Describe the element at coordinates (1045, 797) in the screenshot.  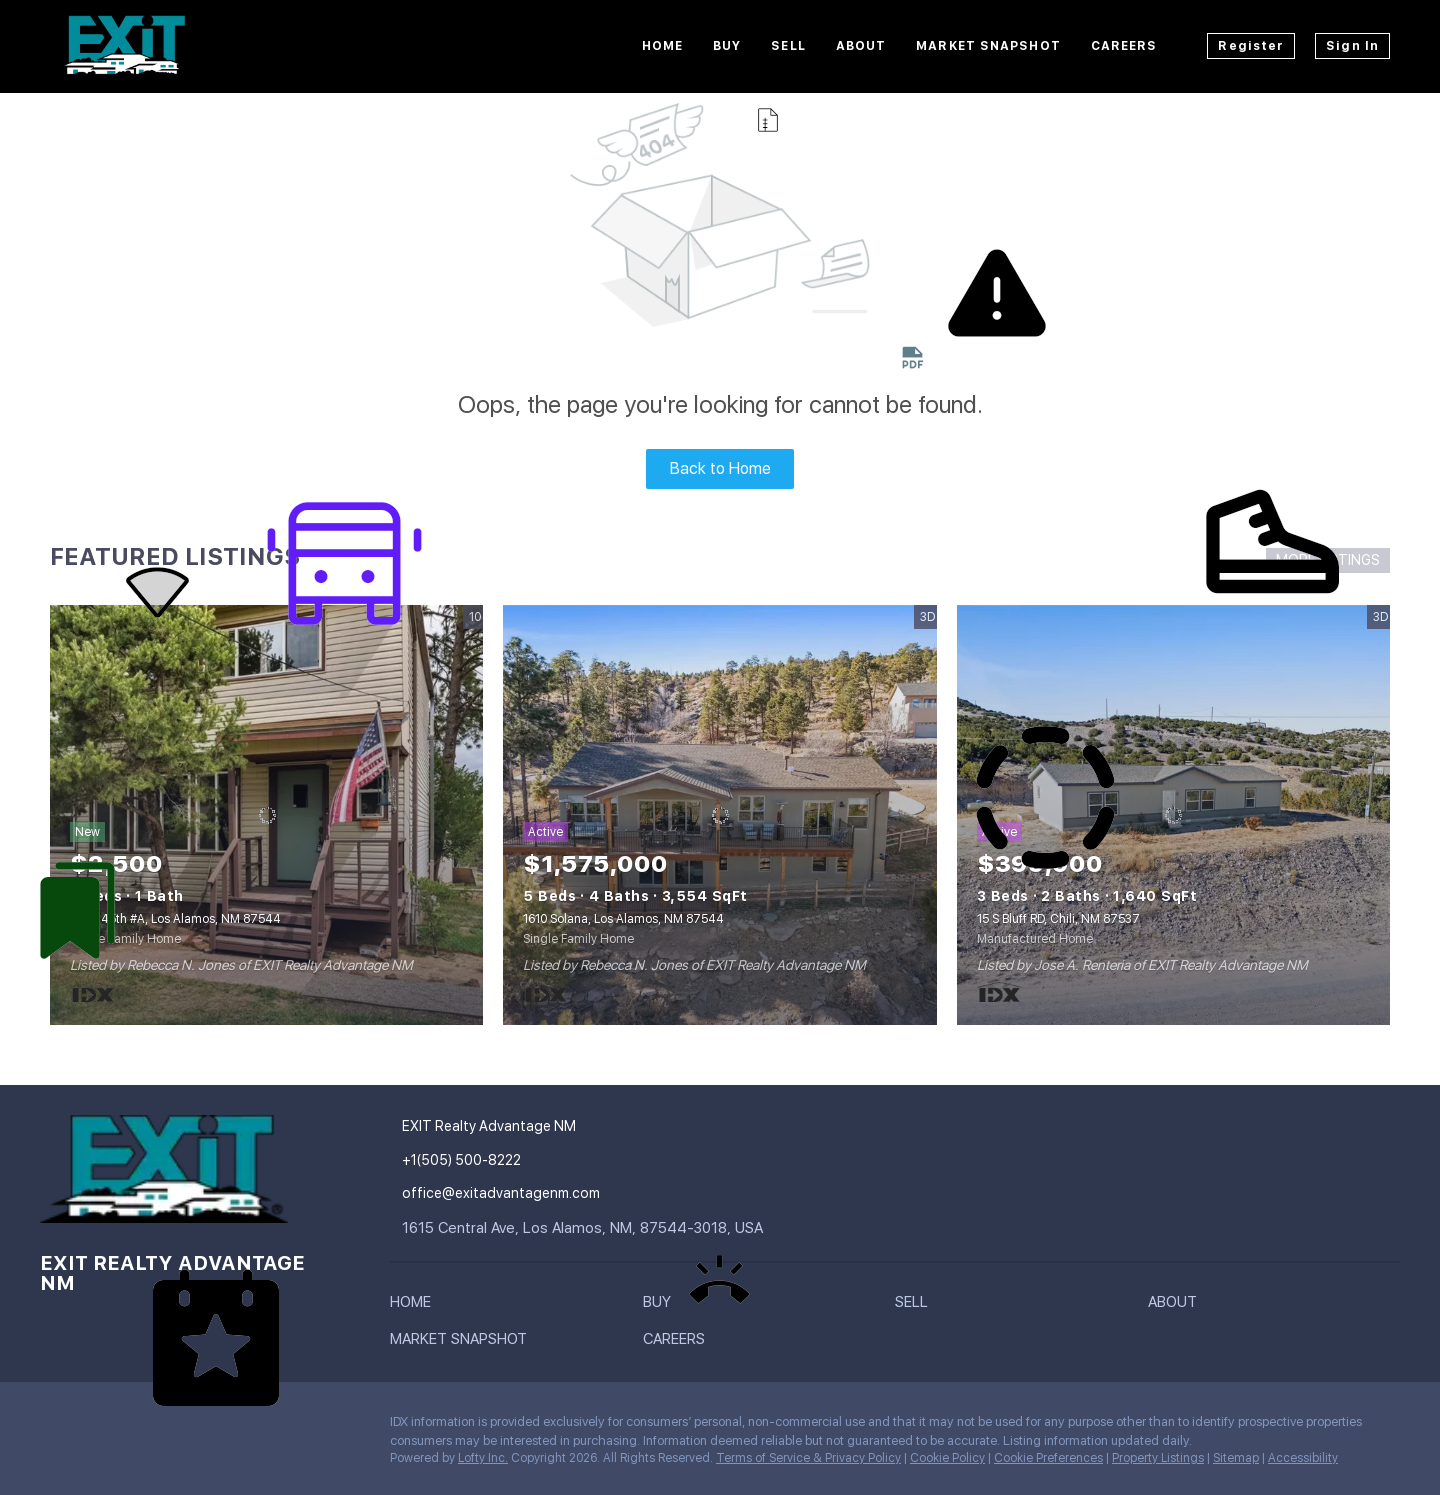
I see `indicates loading or processing in progress` at that location.